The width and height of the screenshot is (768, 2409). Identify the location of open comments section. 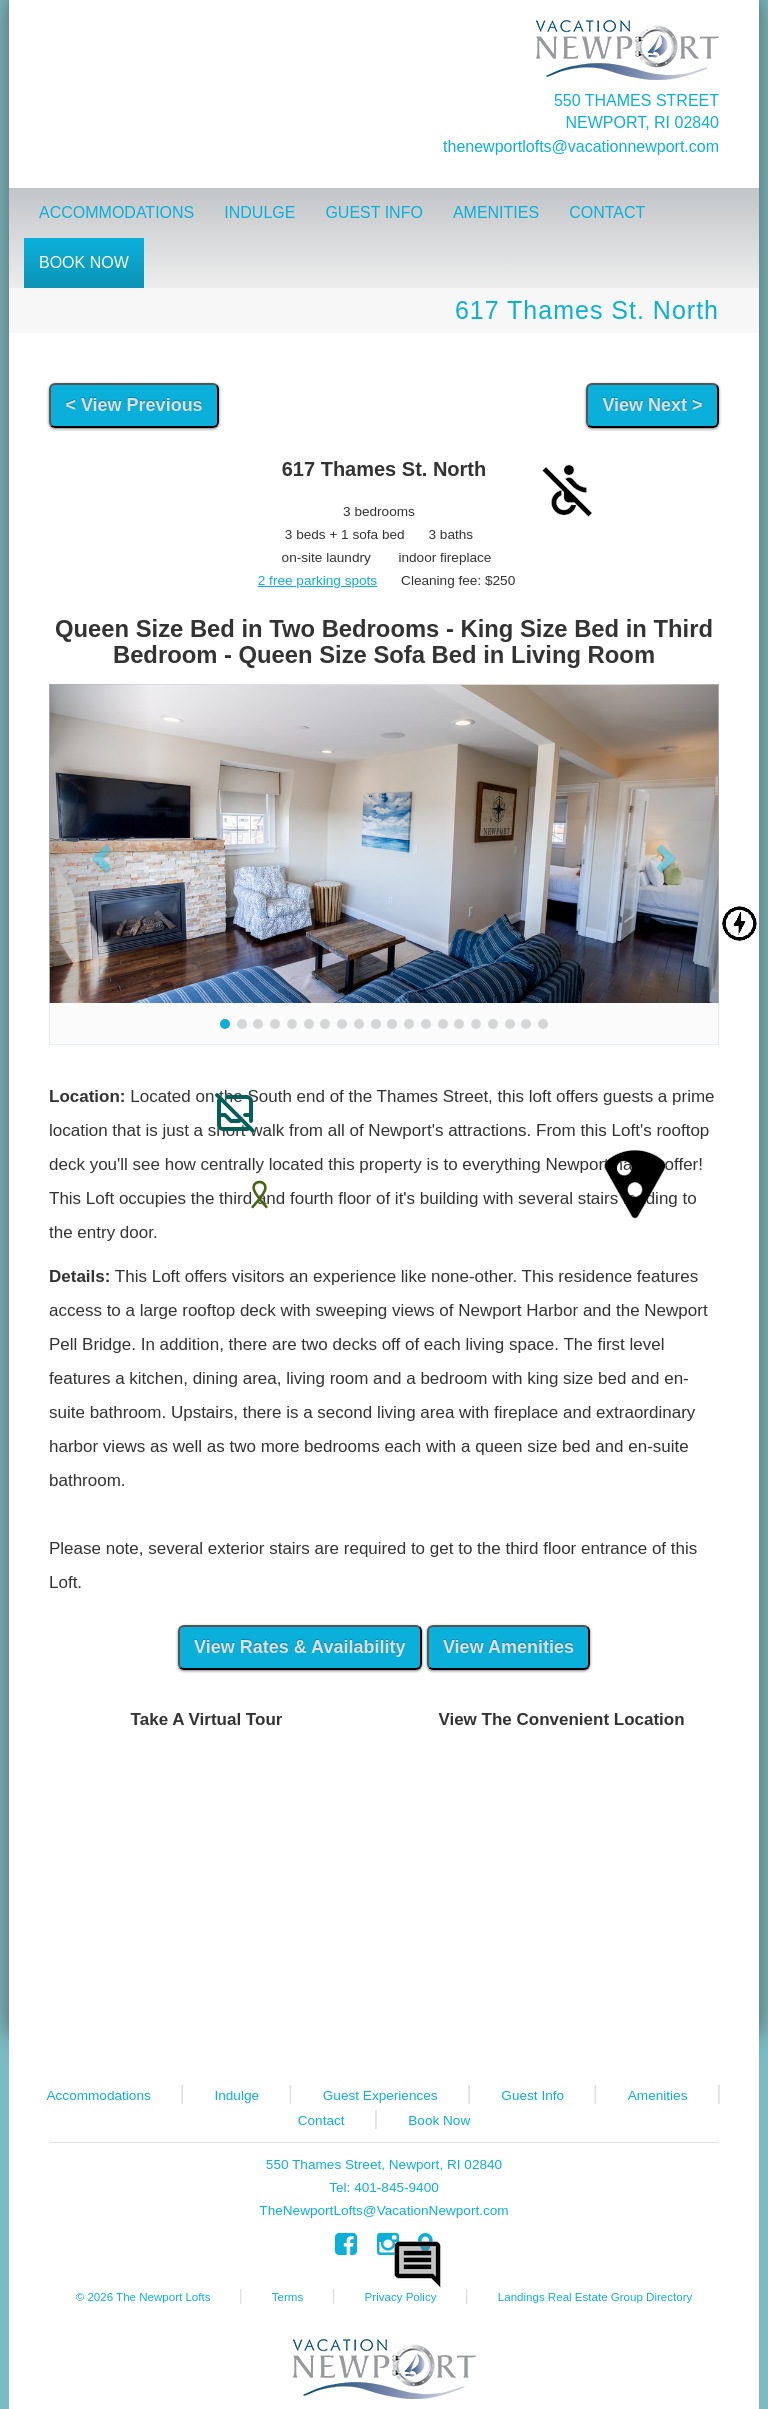
(417, 2264).